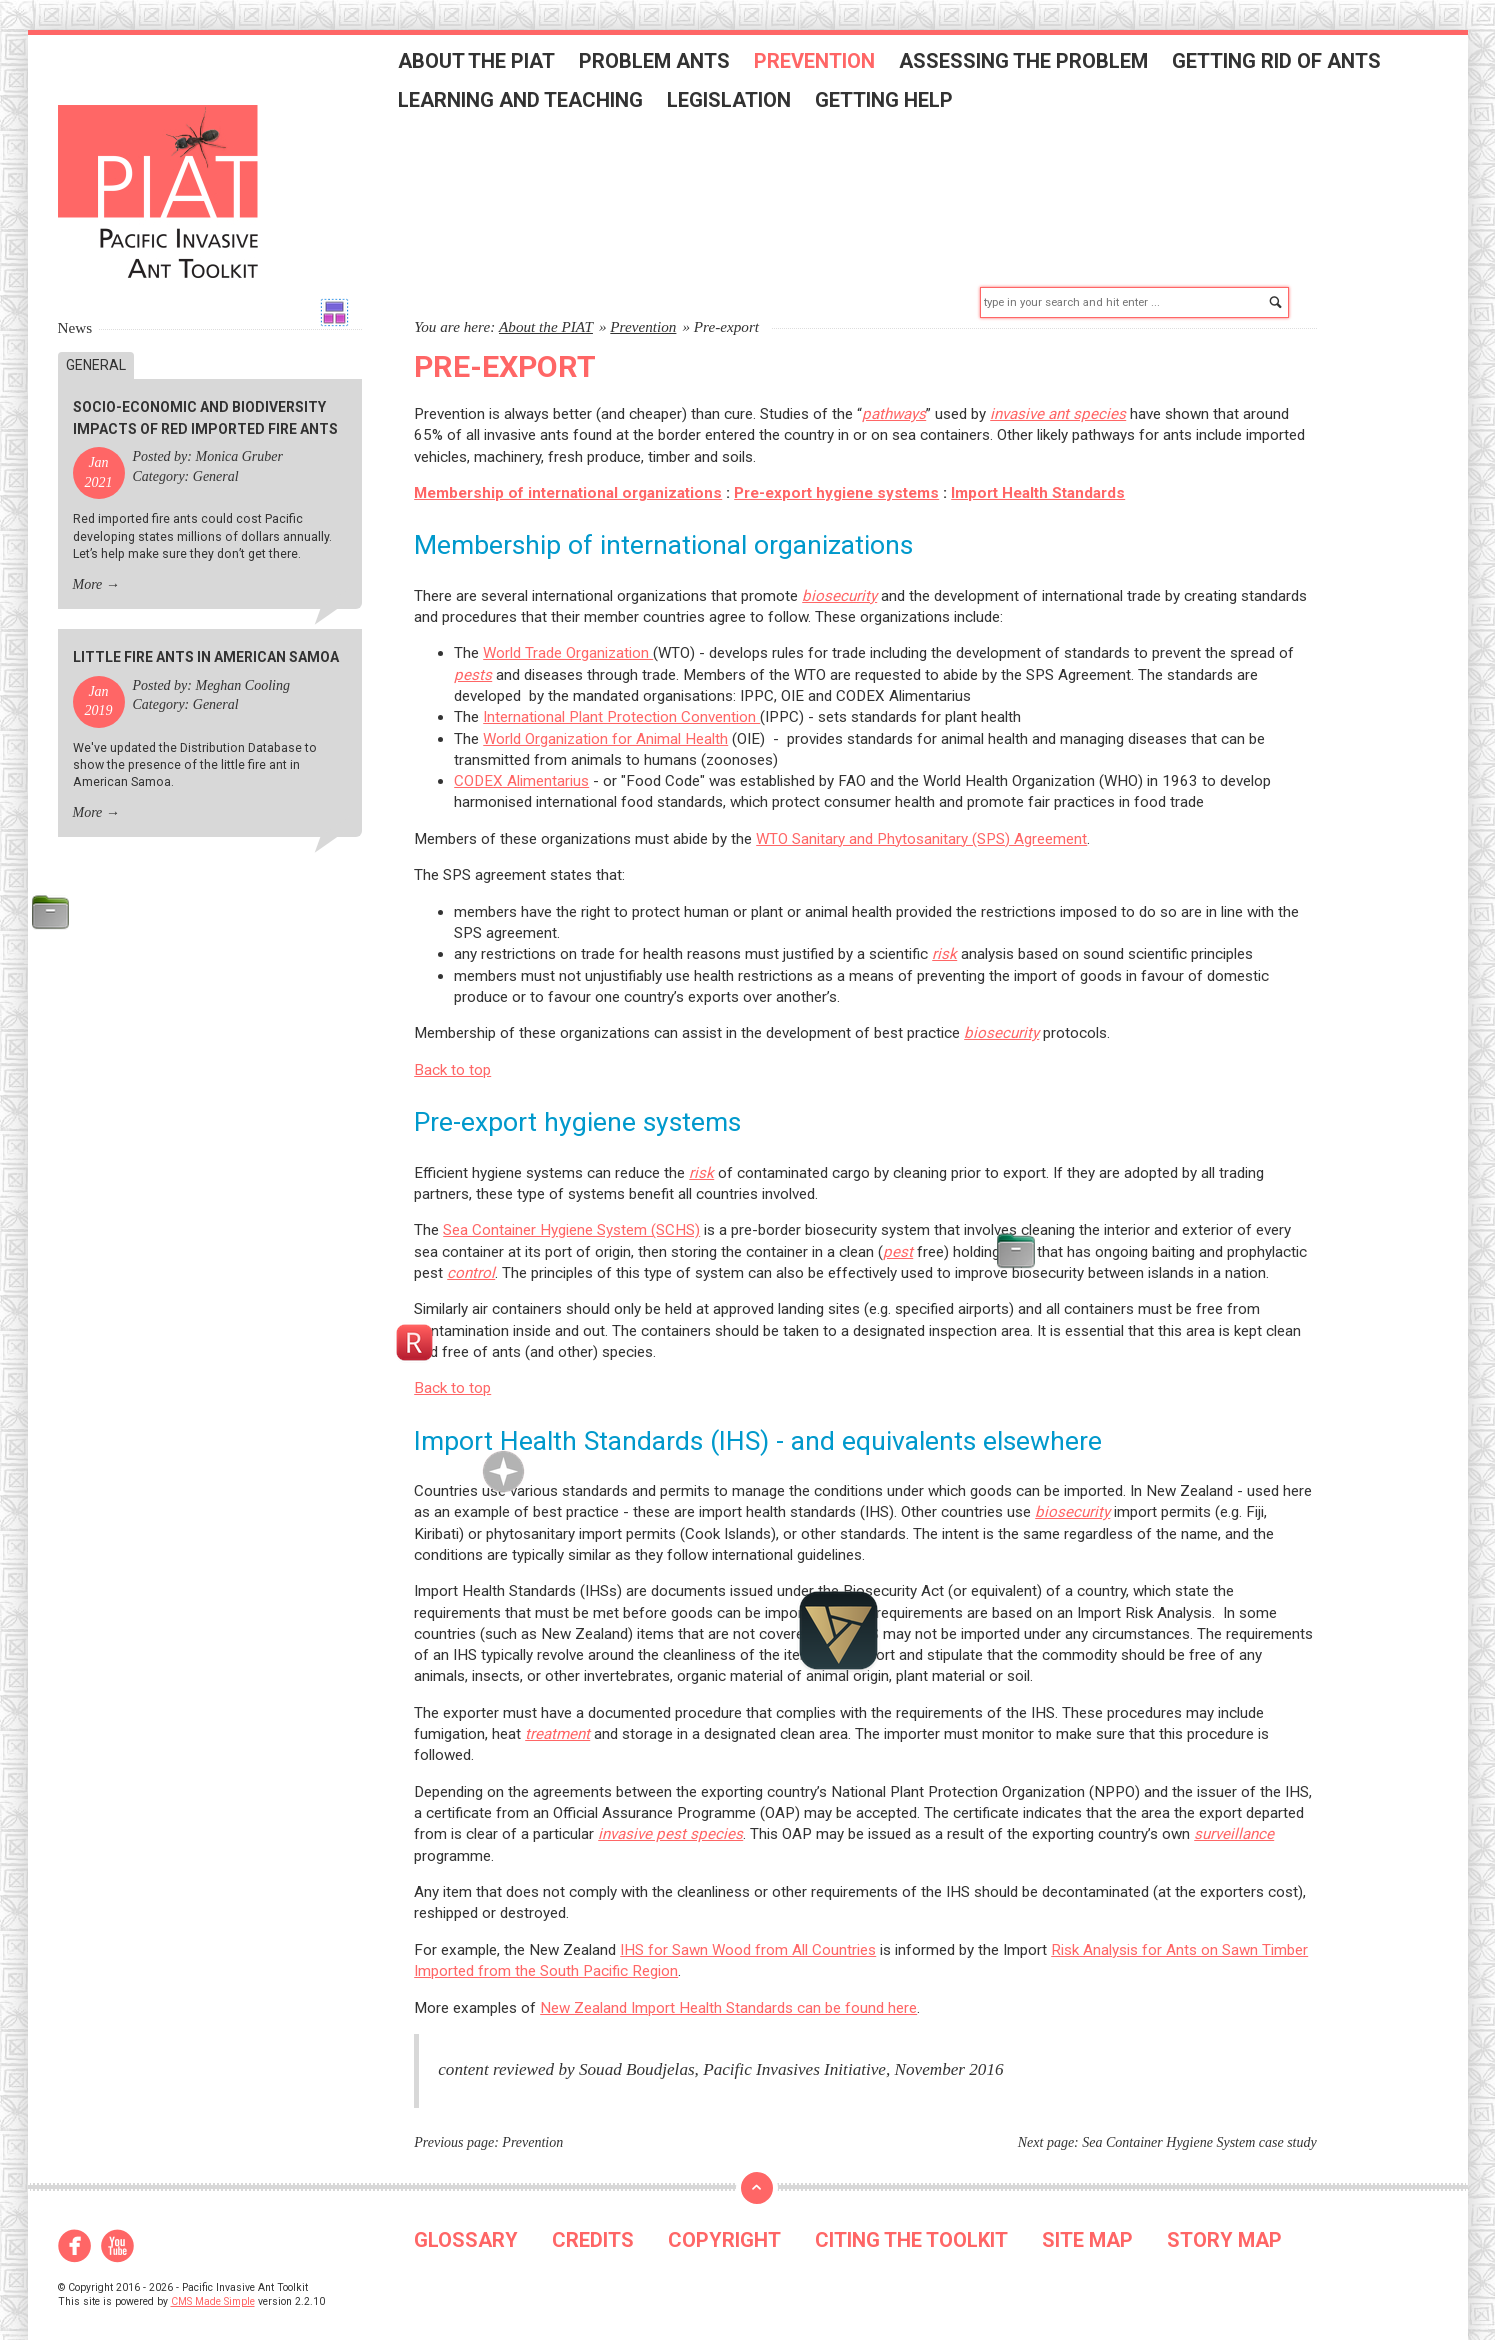 The width and height of the screenshot is (1495, 2340). What do you see at coordinates (334, 312) in the screenshot?
I see `select all items in the current view` at bounding box center [334, 312].